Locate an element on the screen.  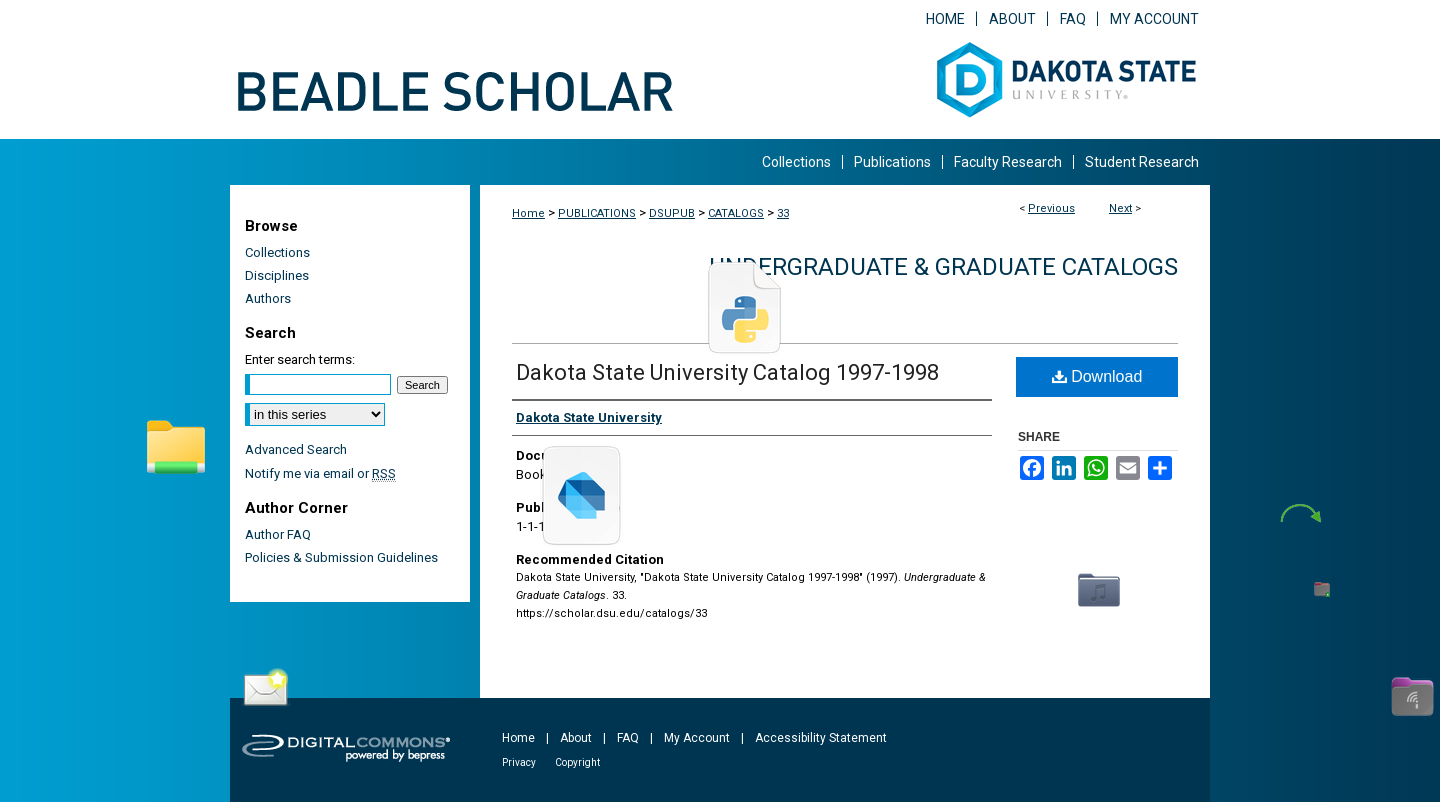
indicates a Dart programming language file is located at coordinates (581, 495).